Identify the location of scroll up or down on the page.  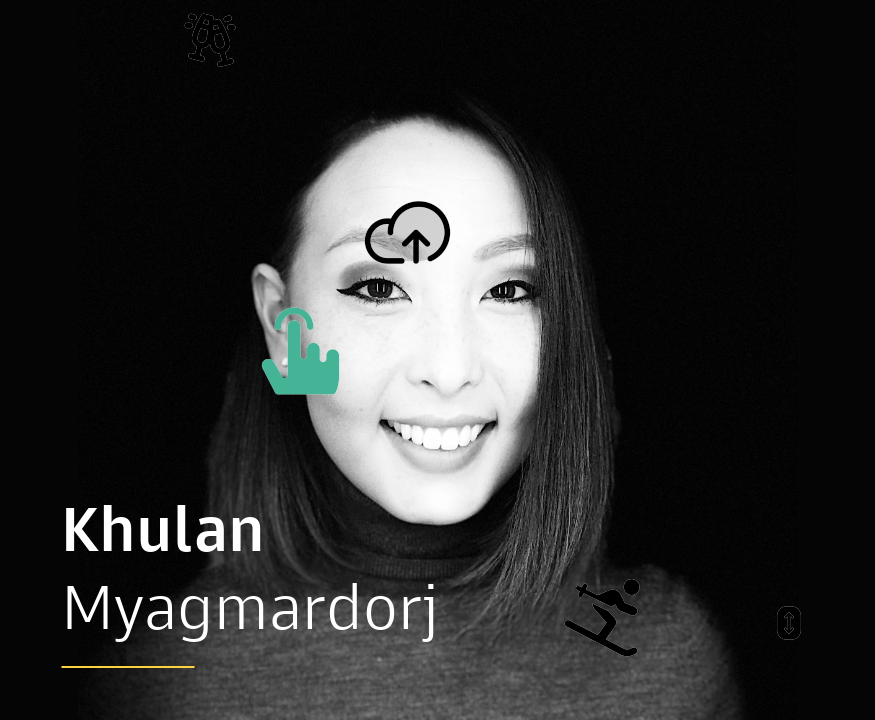
(789, 623).